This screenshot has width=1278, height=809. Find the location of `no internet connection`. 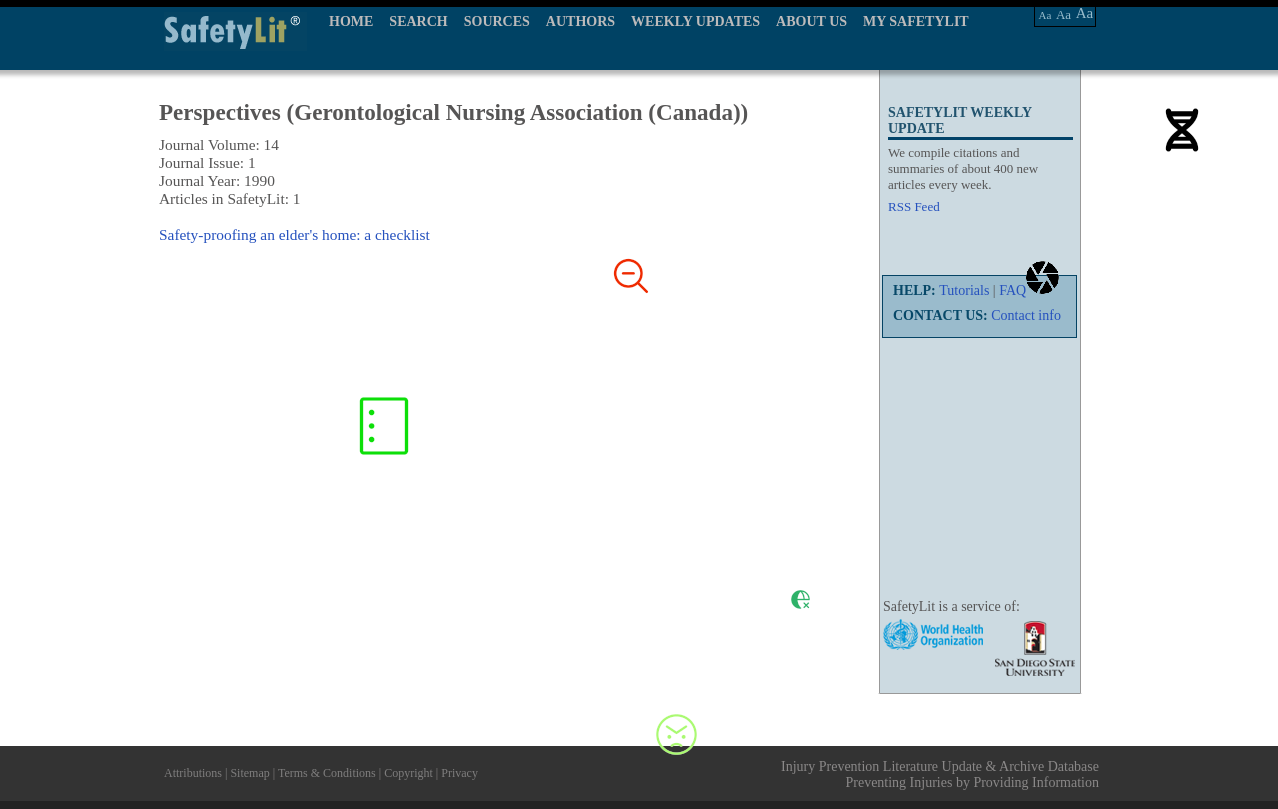

no internet connection is located at coordinates (800, 599).